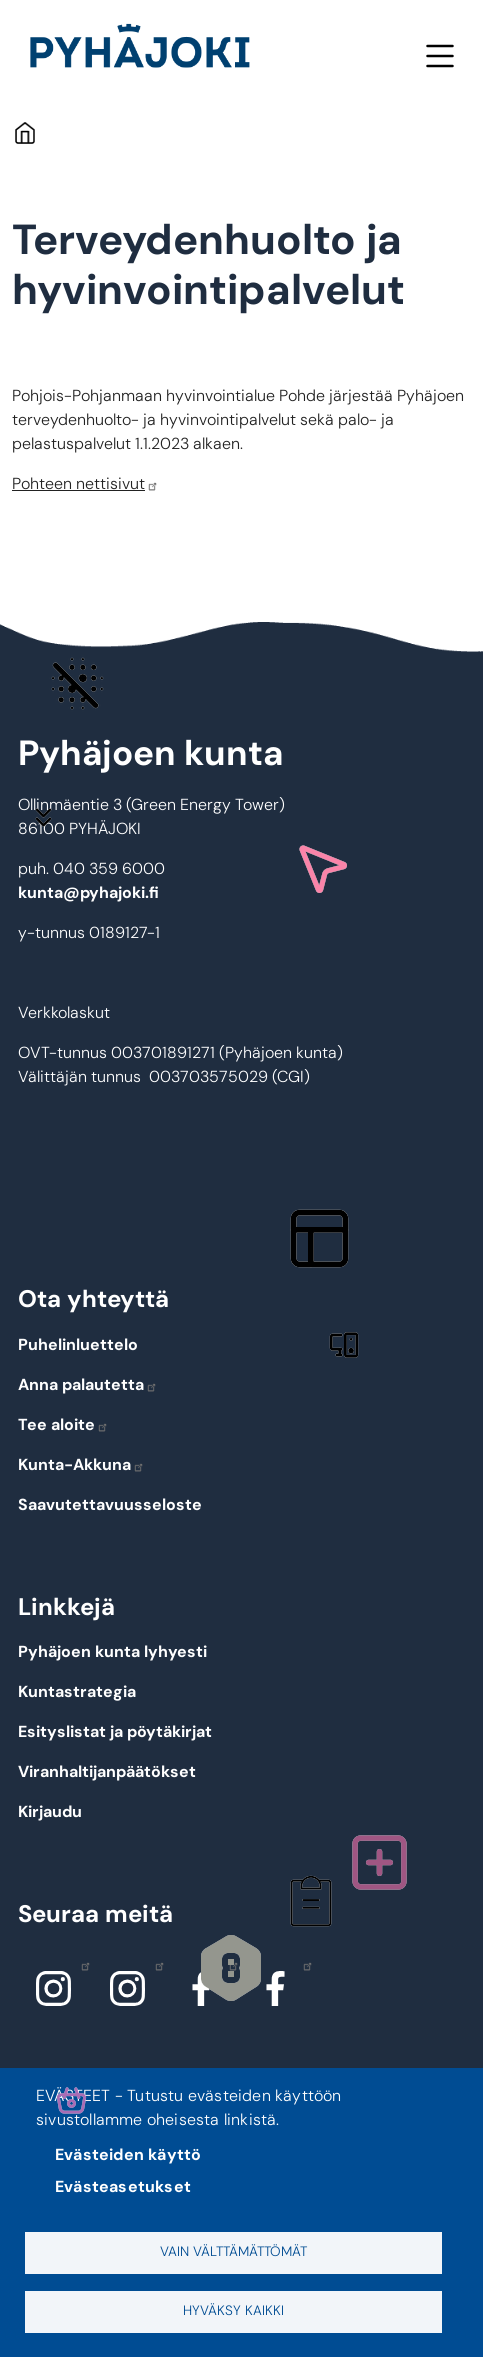 The image size is (483, 2357). I want to click on change page layout or view, so click(319, 1238).